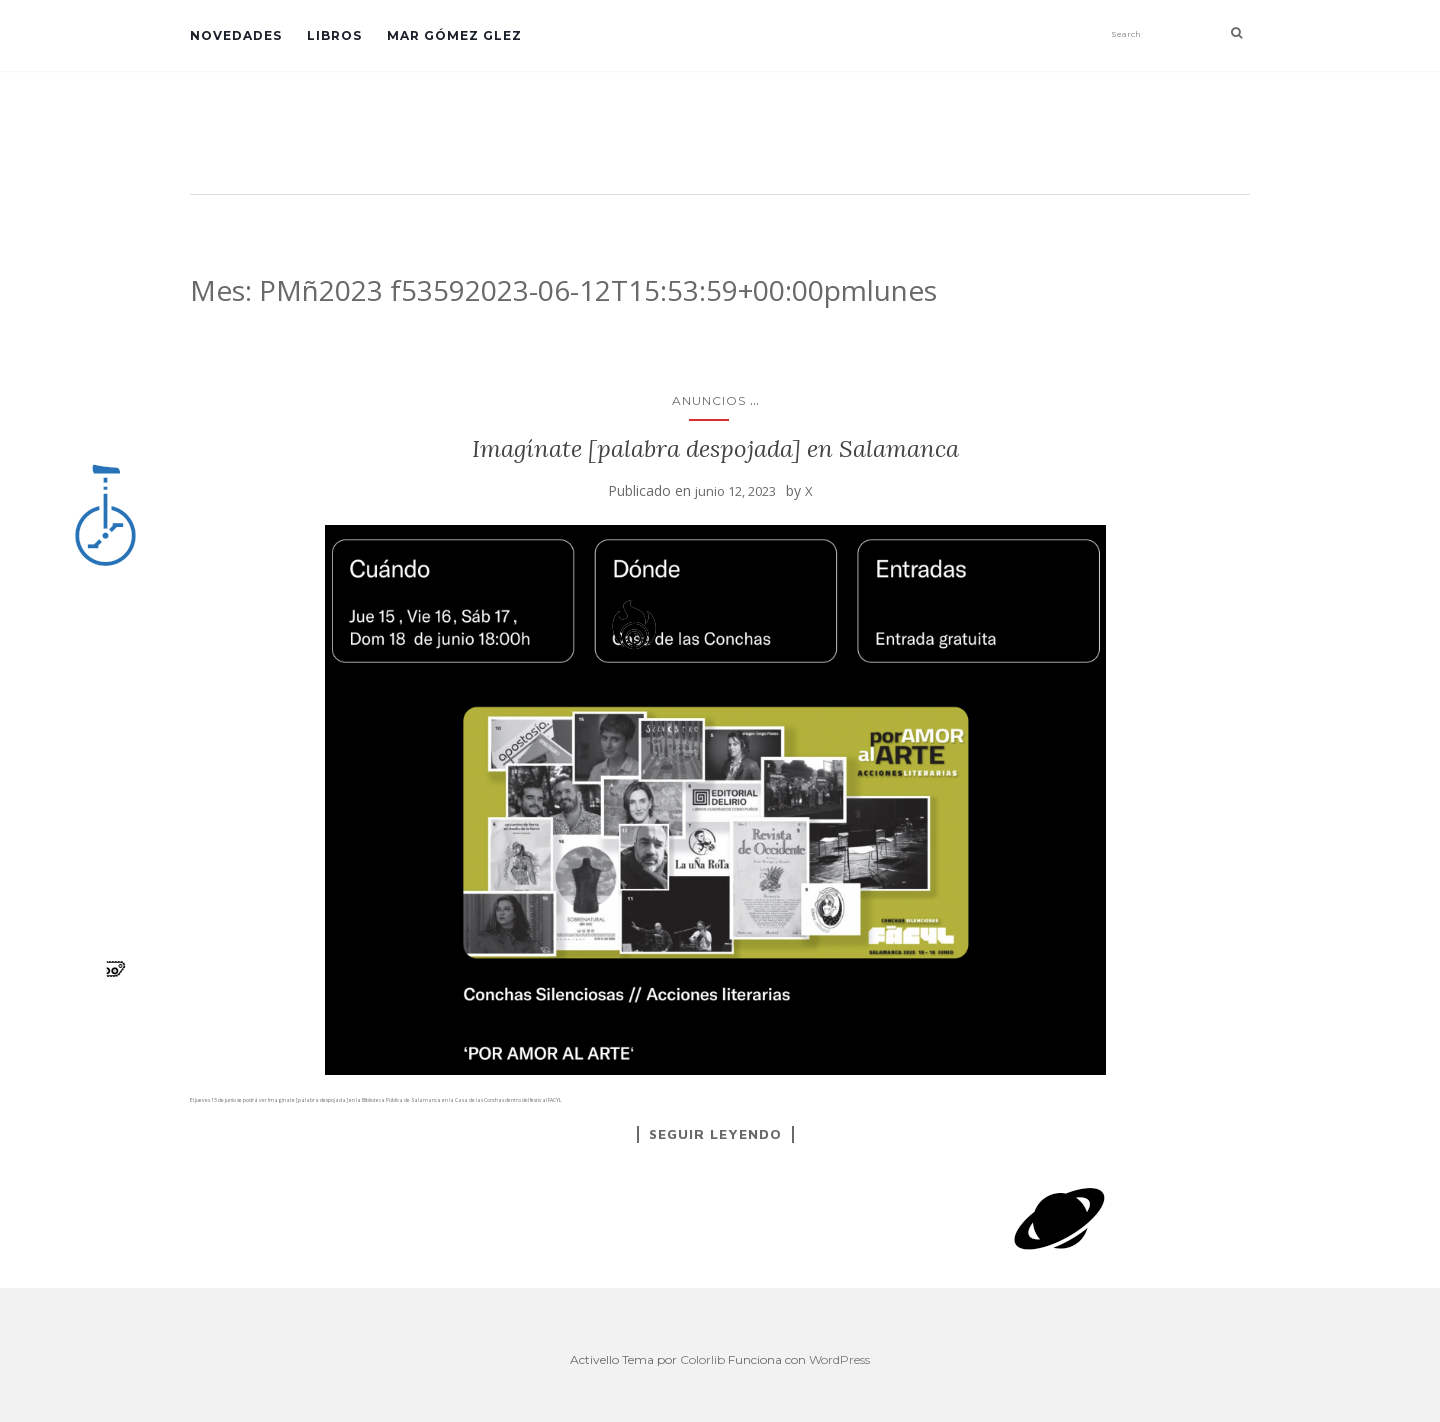  What do you see at coordinates (633, 624) in the screenshot?
I see `activate fire vision or heat detection mode` at bounding box center [633, 624].